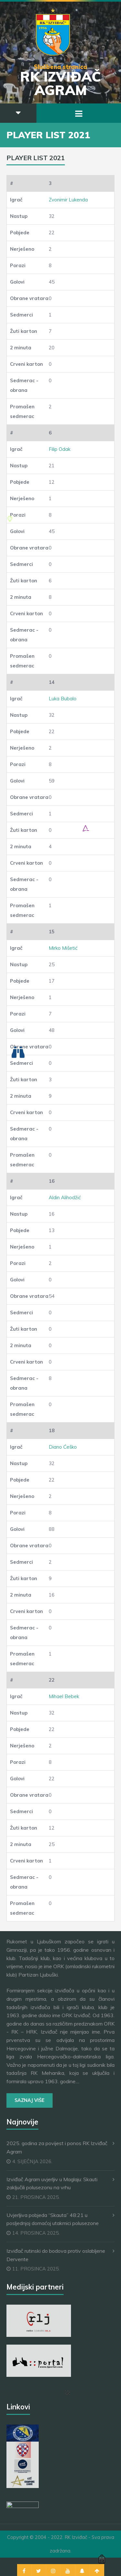  Describe the element at coordinates (18, 1052) in the screenshot. I see `search or explore content` at that location.